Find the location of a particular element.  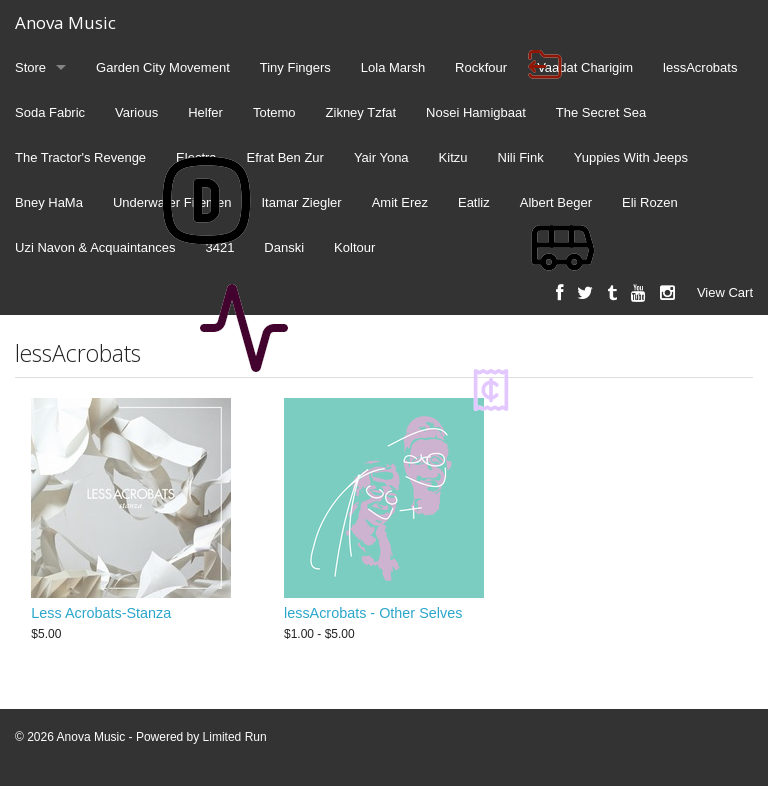

view public transit options is located at coordinates (563, 245).